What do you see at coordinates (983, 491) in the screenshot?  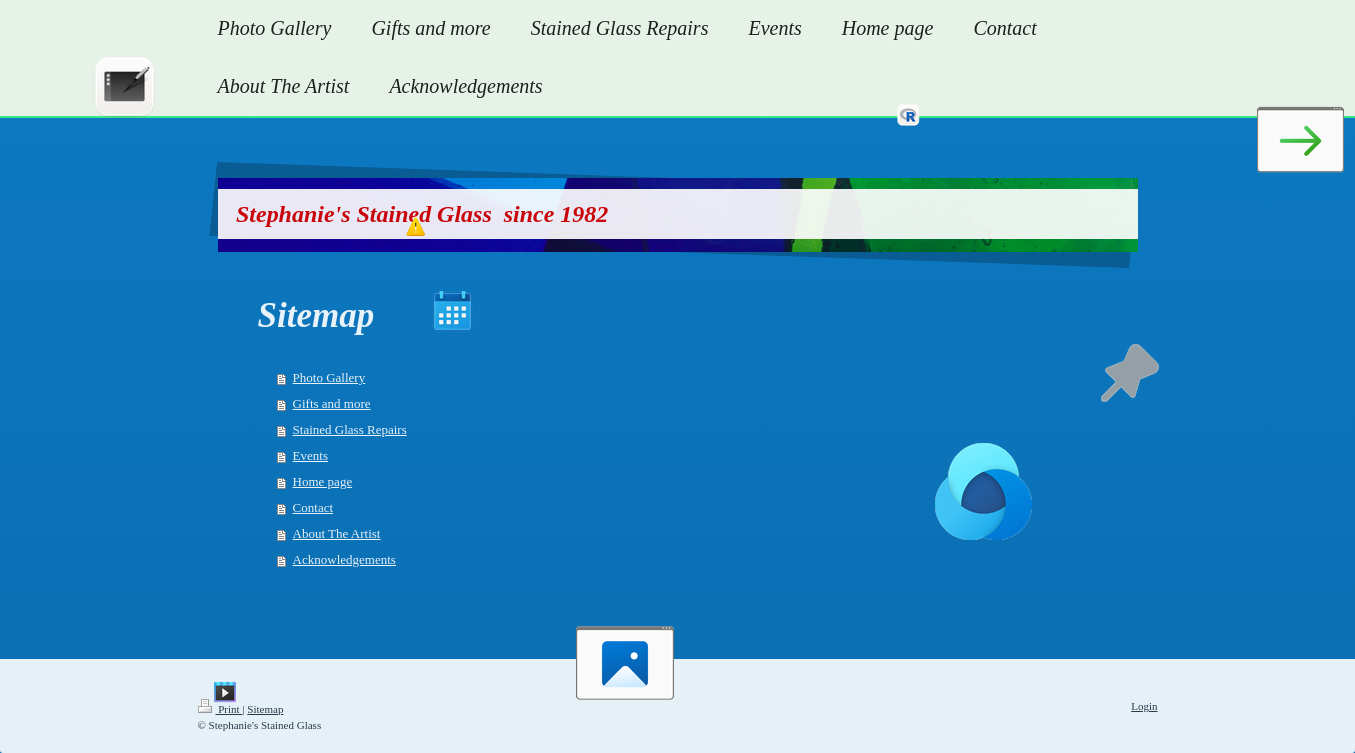 I see `open microsoft viva insights app` at bounding box center [983, 491].